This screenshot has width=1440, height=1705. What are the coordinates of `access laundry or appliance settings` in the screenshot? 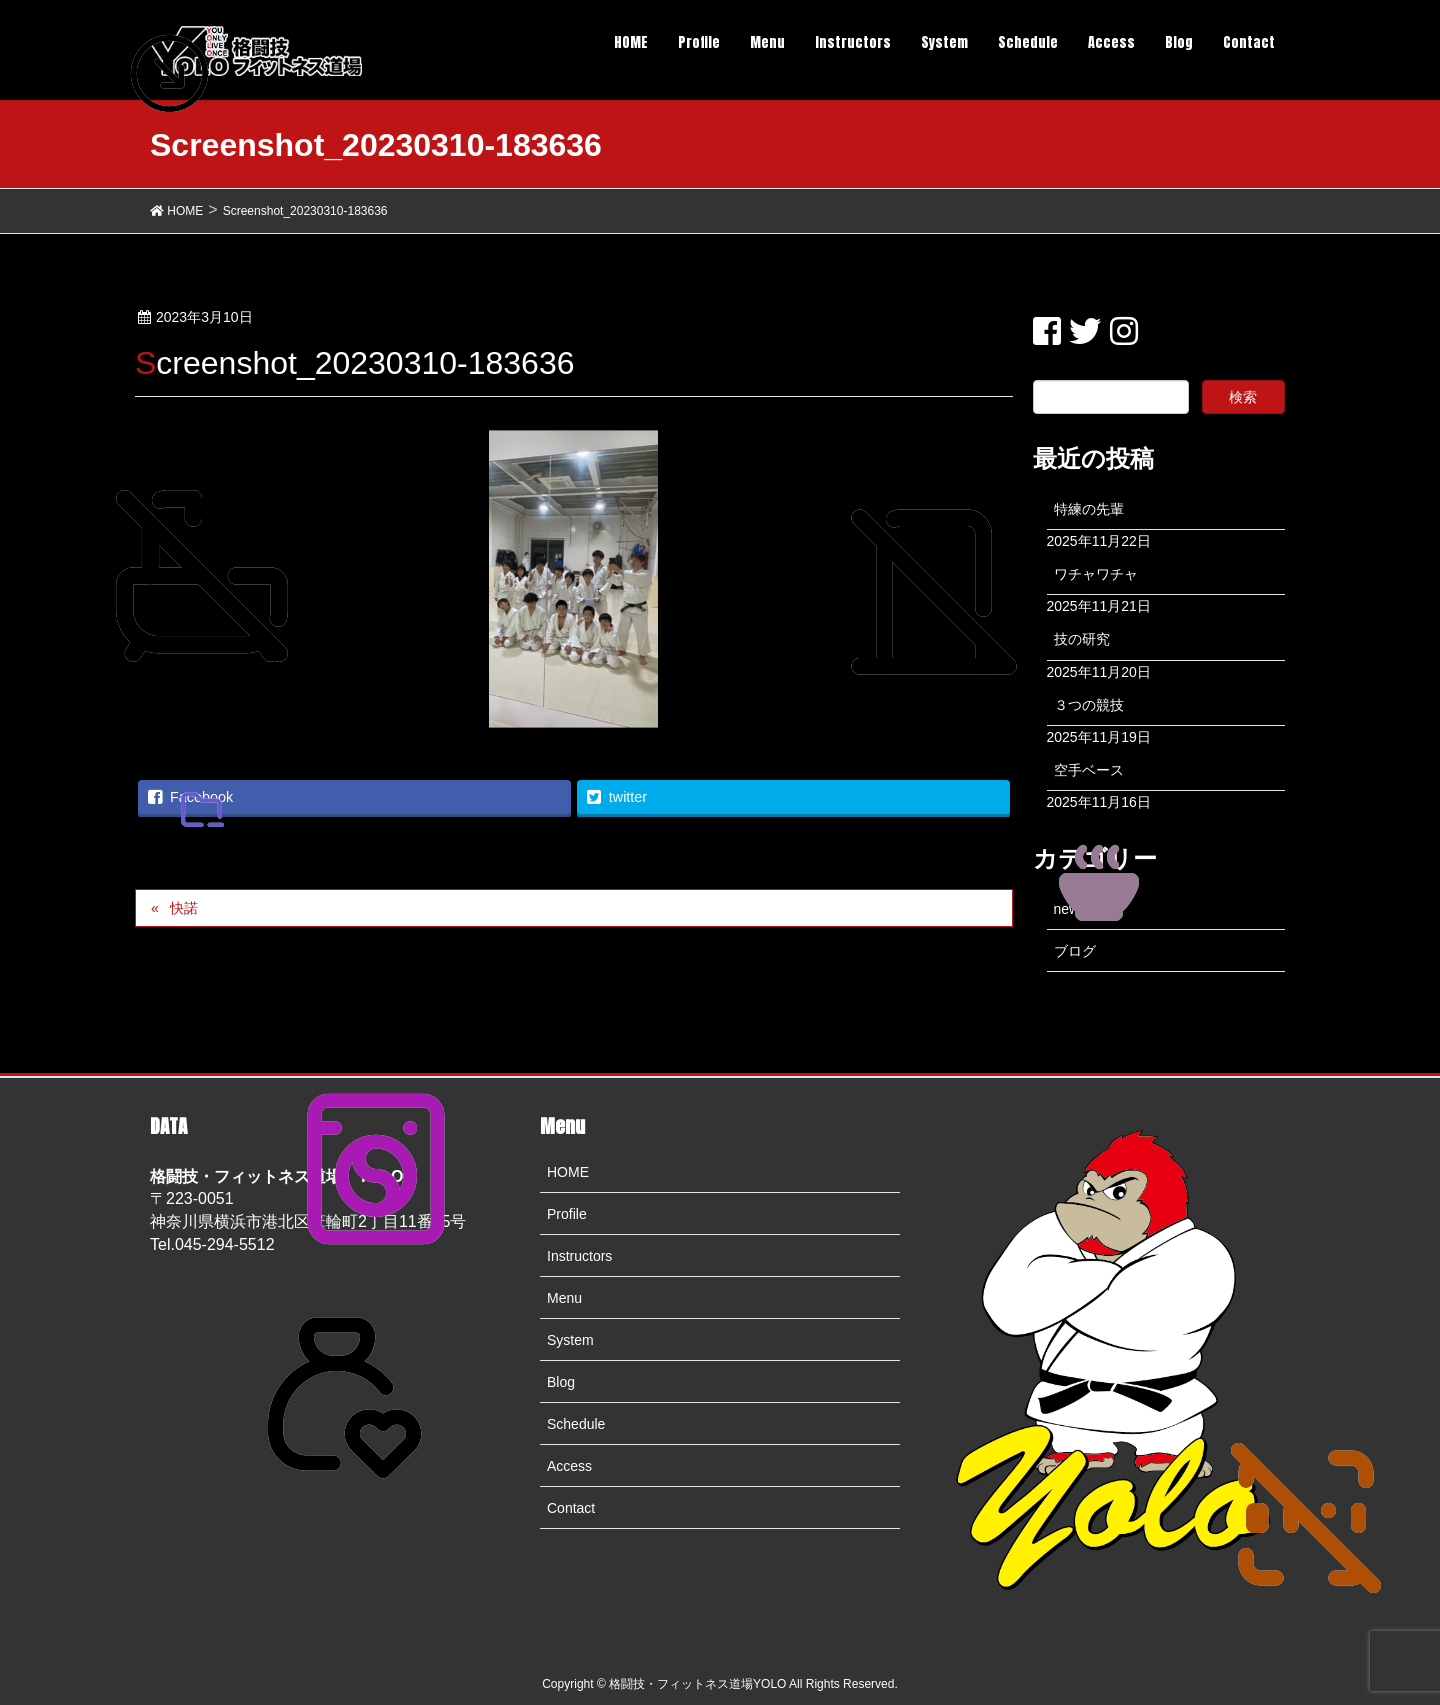 It's located at (376, 1169).